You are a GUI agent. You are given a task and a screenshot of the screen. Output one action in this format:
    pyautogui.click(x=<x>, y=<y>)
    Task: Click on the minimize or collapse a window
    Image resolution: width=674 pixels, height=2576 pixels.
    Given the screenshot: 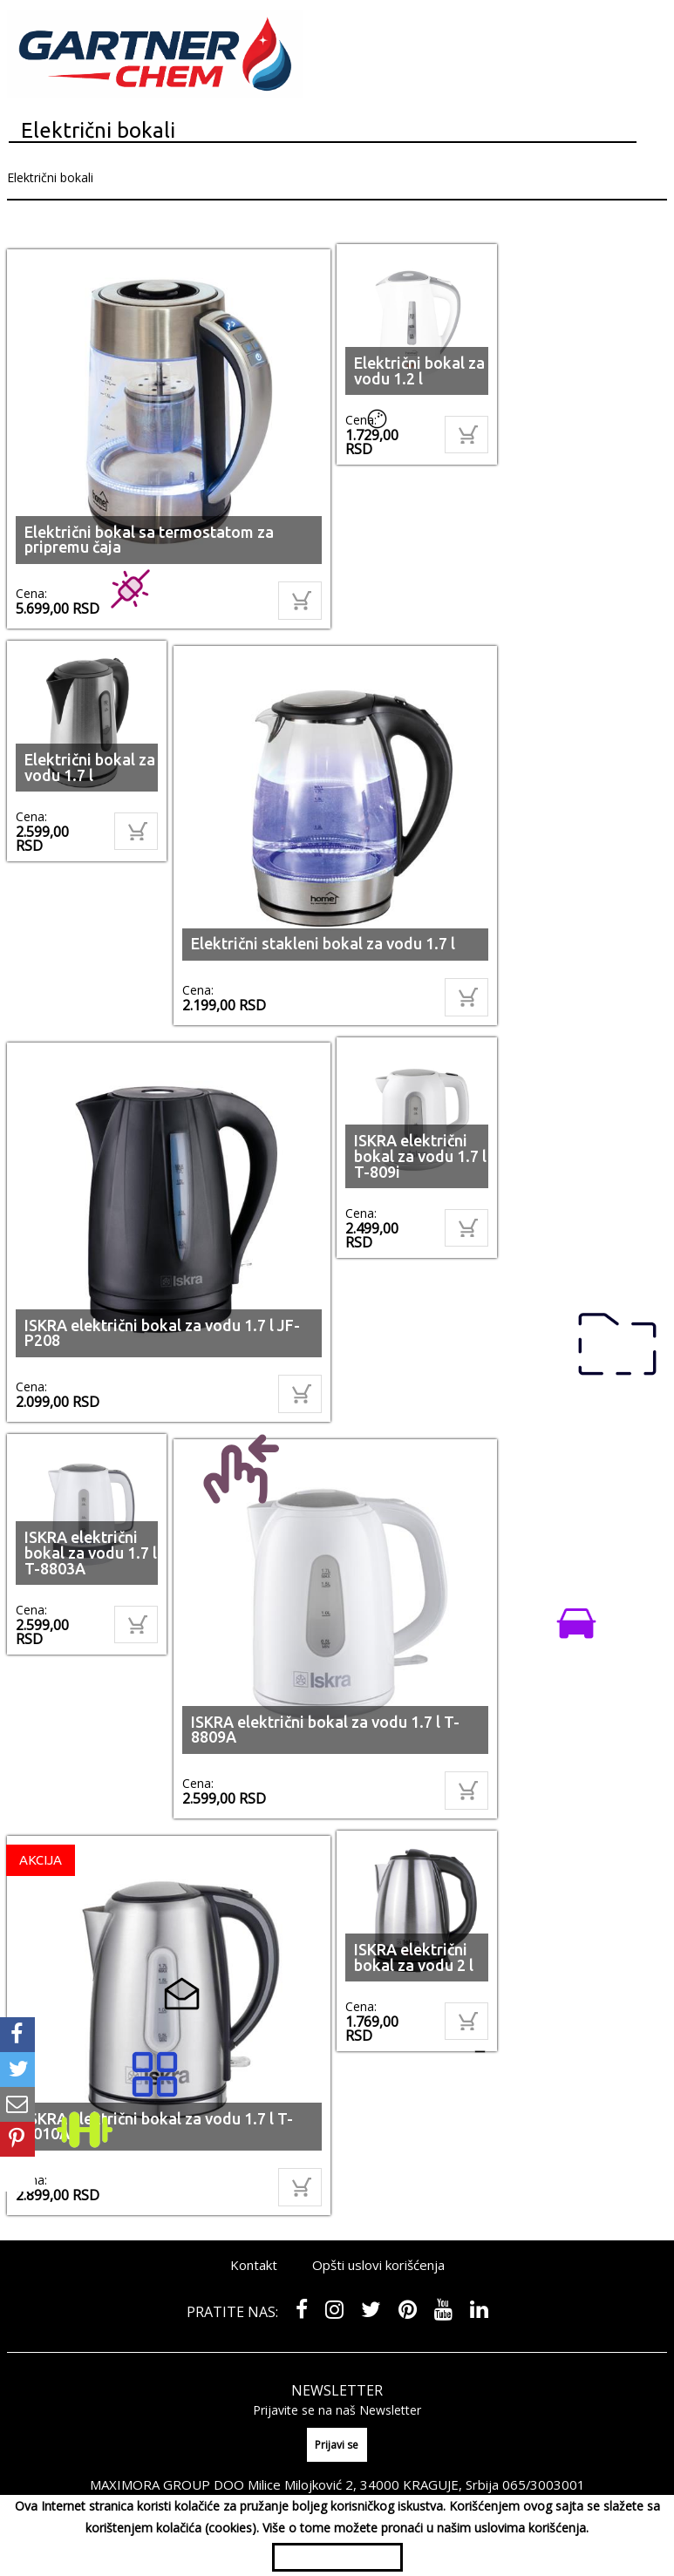 What is the action you would take?
    pyautogui.click(x=480, y=2050)
    